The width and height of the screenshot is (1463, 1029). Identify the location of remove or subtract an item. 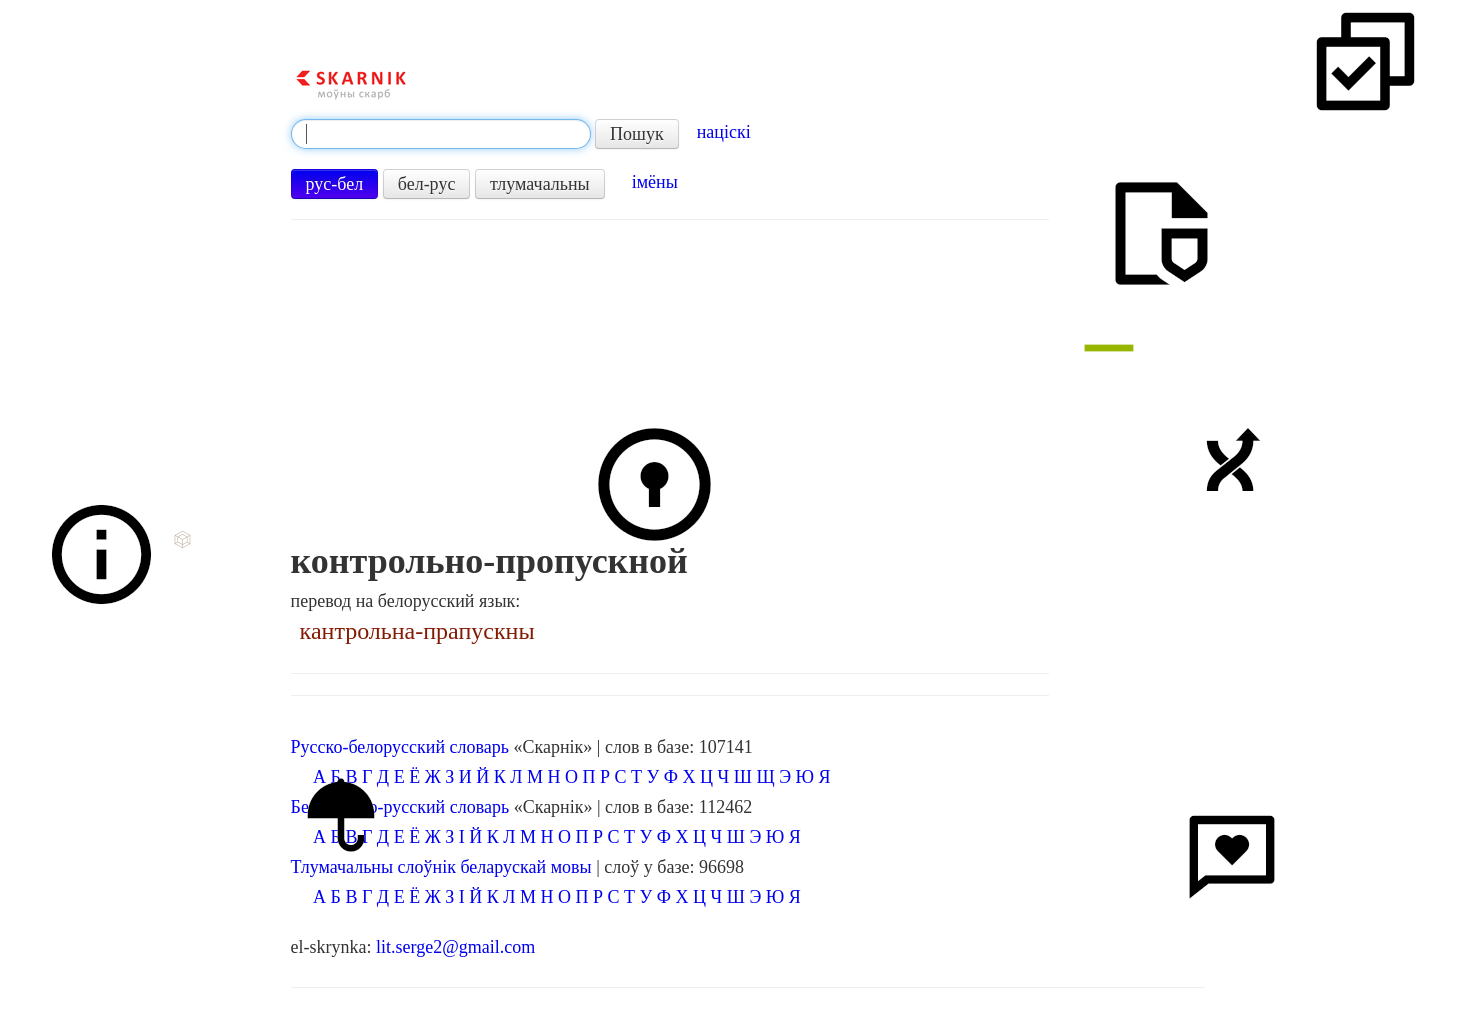
(1109, 348).